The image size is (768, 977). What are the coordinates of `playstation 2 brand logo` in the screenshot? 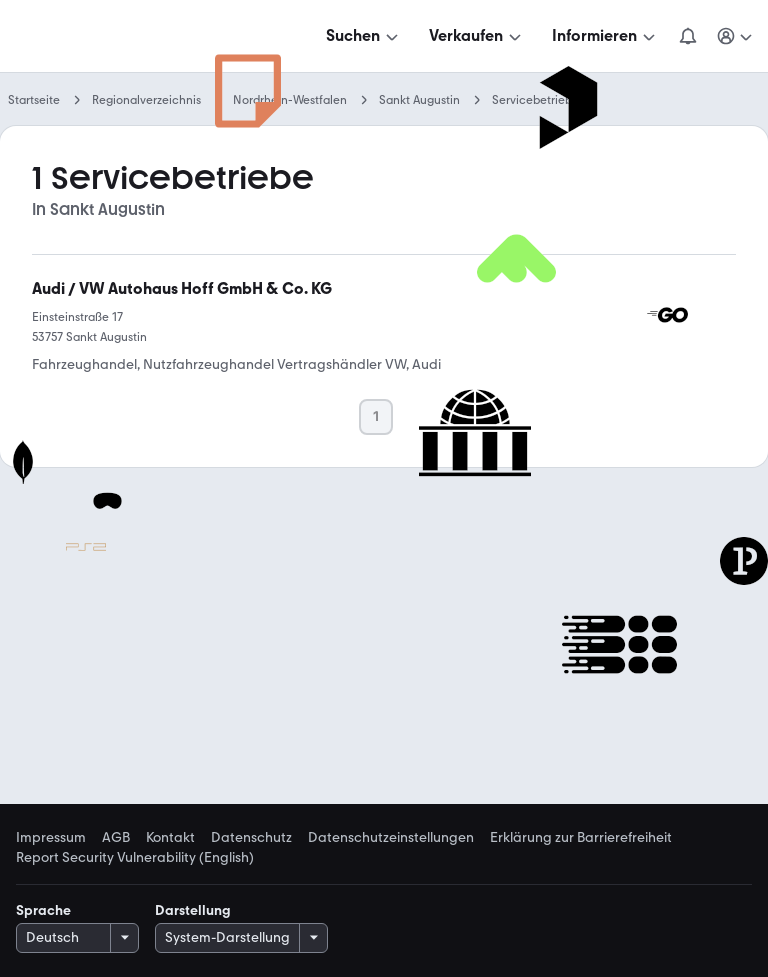 It's located at (86, 547).